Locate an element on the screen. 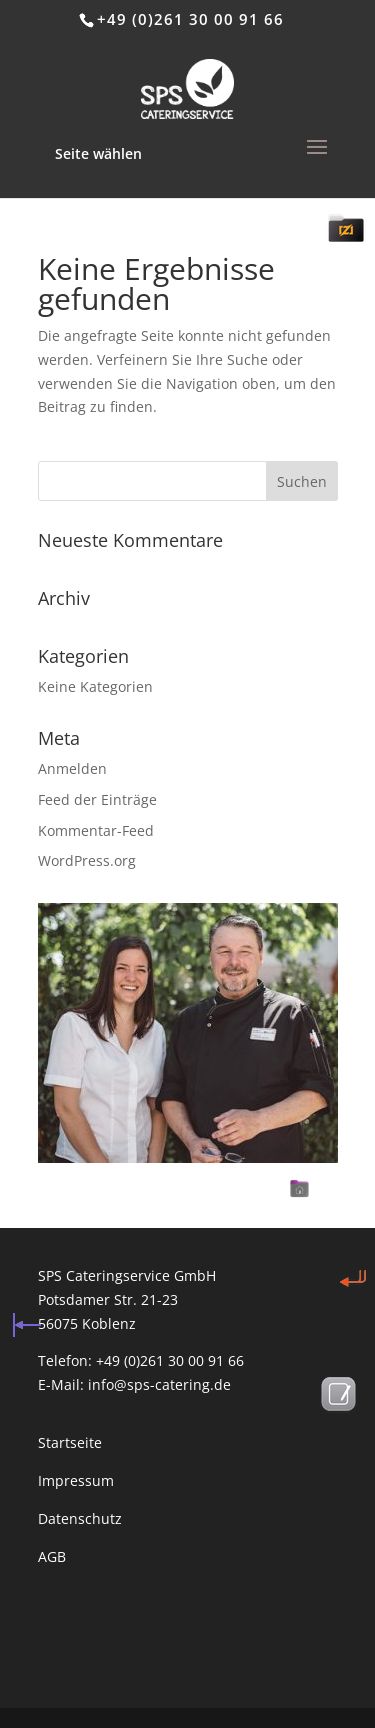 Image resolution: width=375 pixels, height=1728 pixels. open composer preferences is located at coordinates (338, 1394).